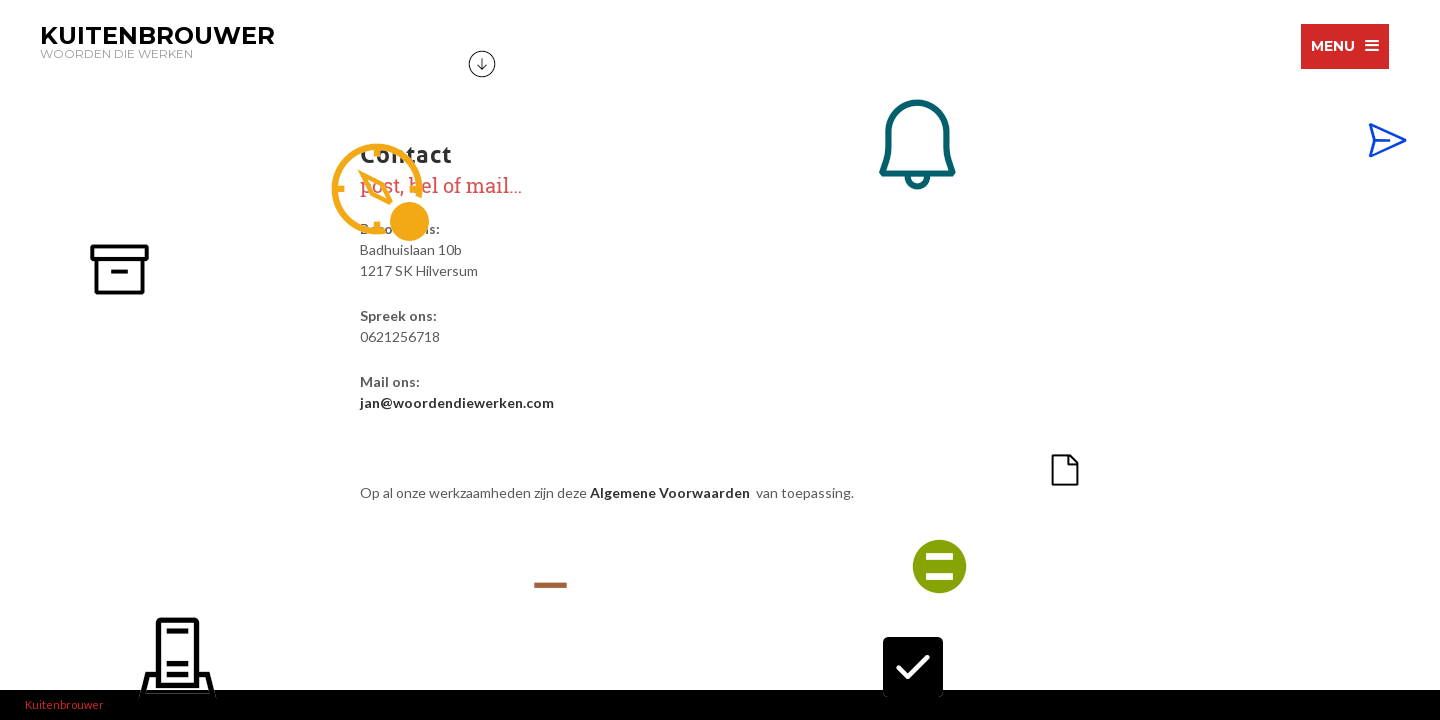 The image size is (1440, 720). What do you see at coordinates (482, 64) in the screenshot?
I see `download file or content` at bounding box center [482, 64].